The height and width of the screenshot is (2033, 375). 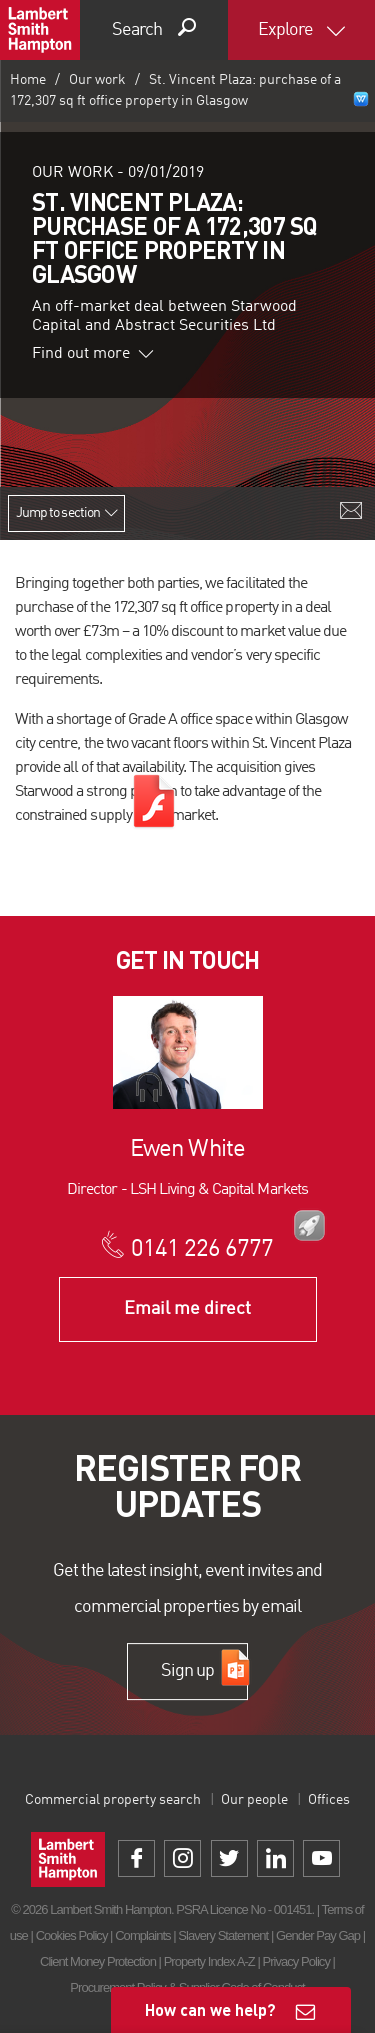 I want to click on a Microsoft PowerPoint file, so click(x=235, y=1667).